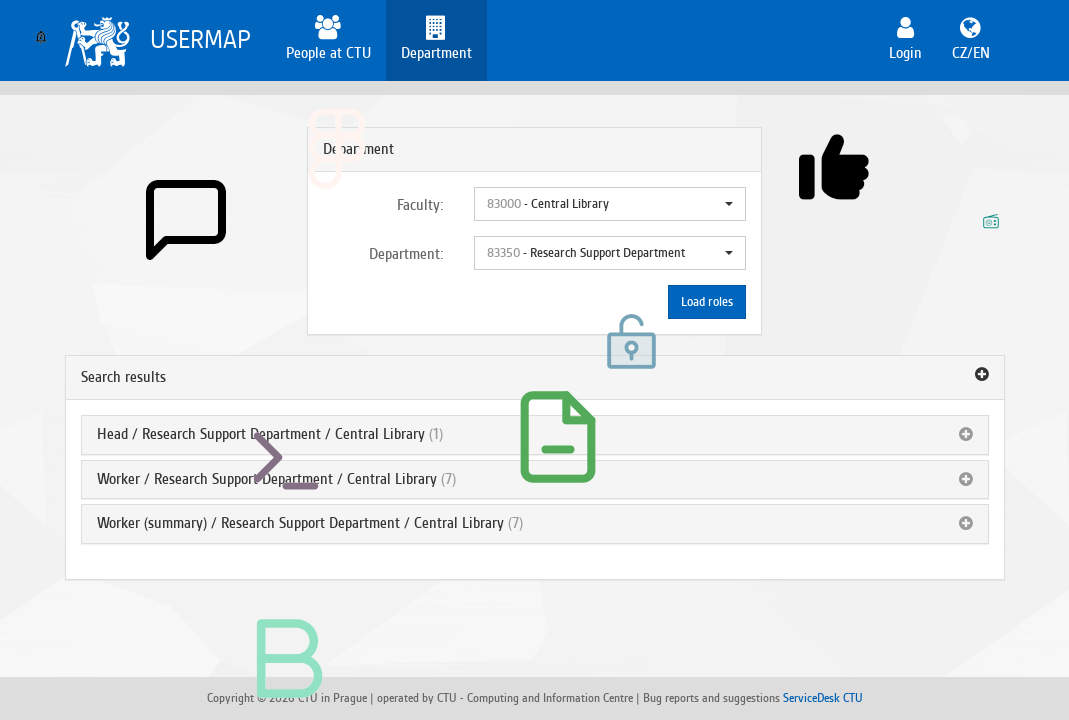 The width and height of the screenshot is (1069, 720). Describe the element at coordinates (41, 37) in the screenshot. I see `notifications are currently snoozed` at that location.